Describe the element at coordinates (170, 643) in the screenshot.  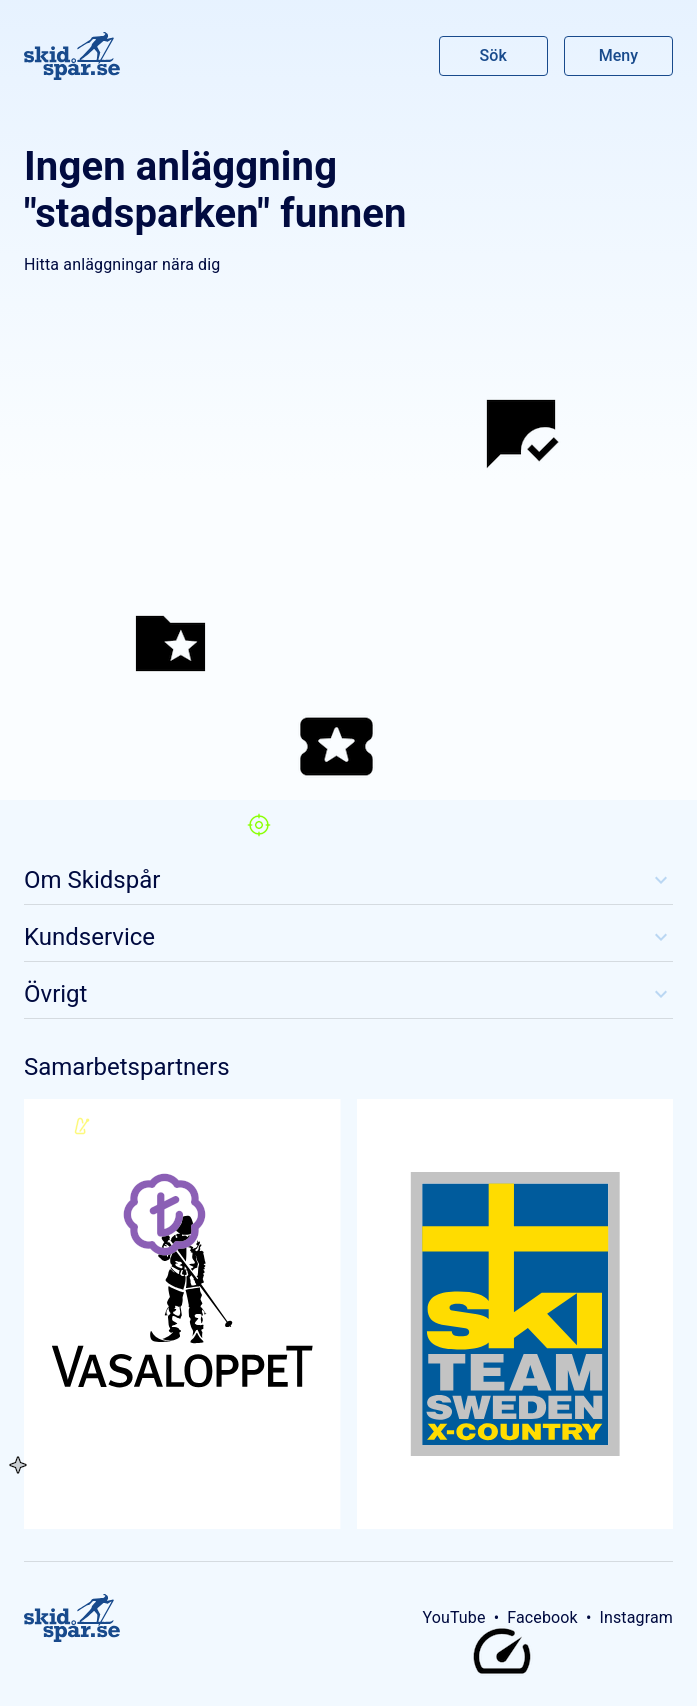
I see `access your starred or favorite files` at that location.